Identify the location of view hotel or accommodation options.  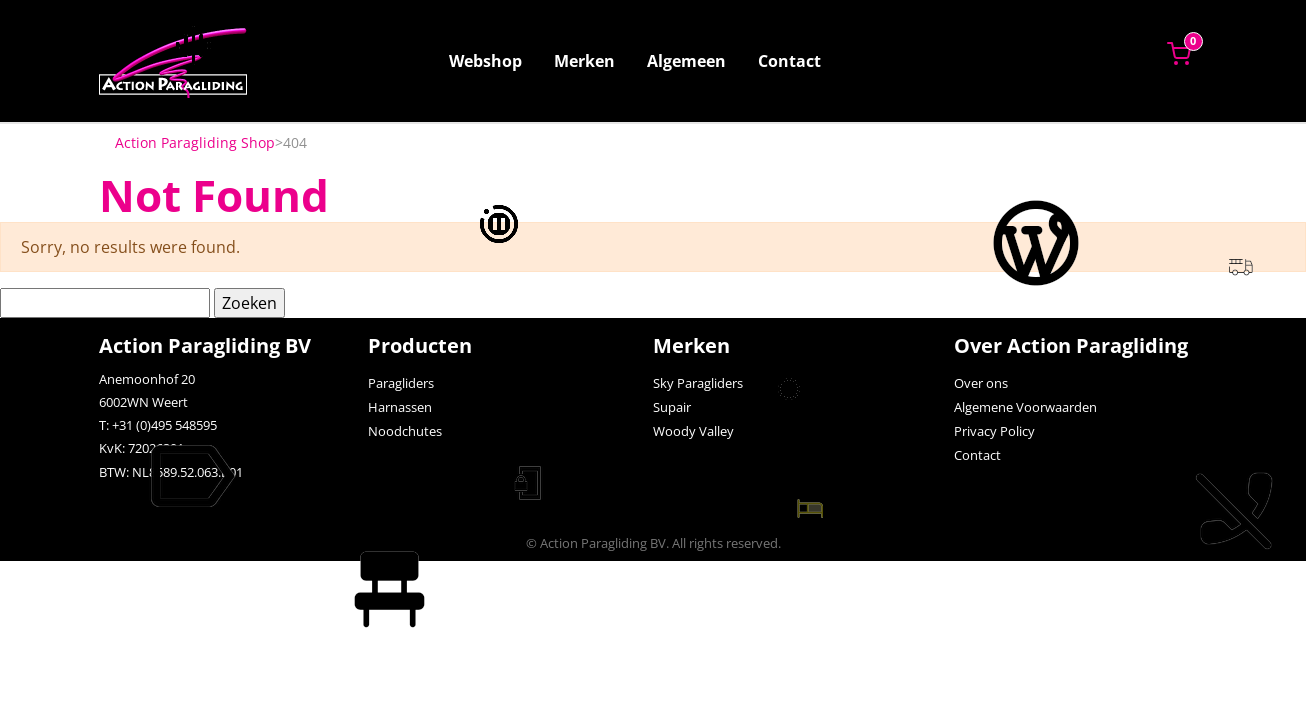
(809, 508).